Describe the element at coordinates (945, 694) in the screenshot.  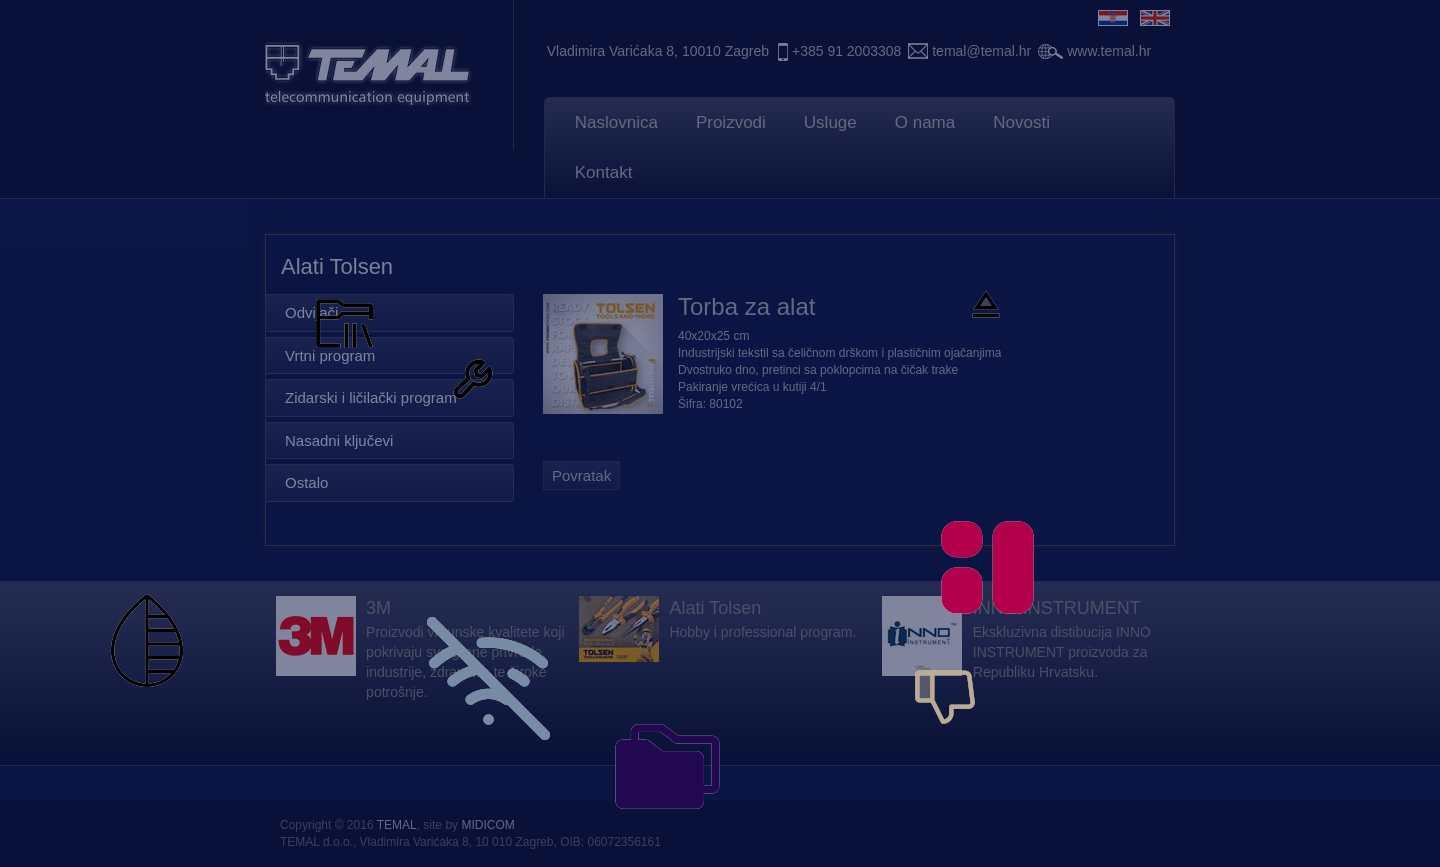
I see `dislike or downvote content` at that location.